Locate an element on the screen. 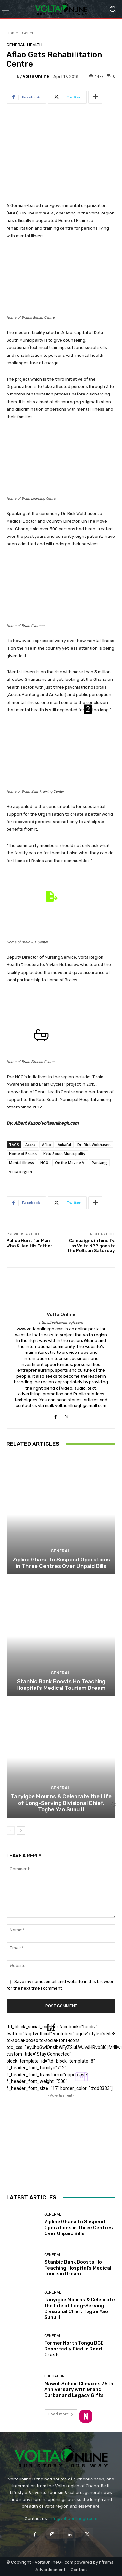 Image resolution: width=122 pixels, height=2576 pixels. find nearby synagogues is located at coordinates (51, 2027).